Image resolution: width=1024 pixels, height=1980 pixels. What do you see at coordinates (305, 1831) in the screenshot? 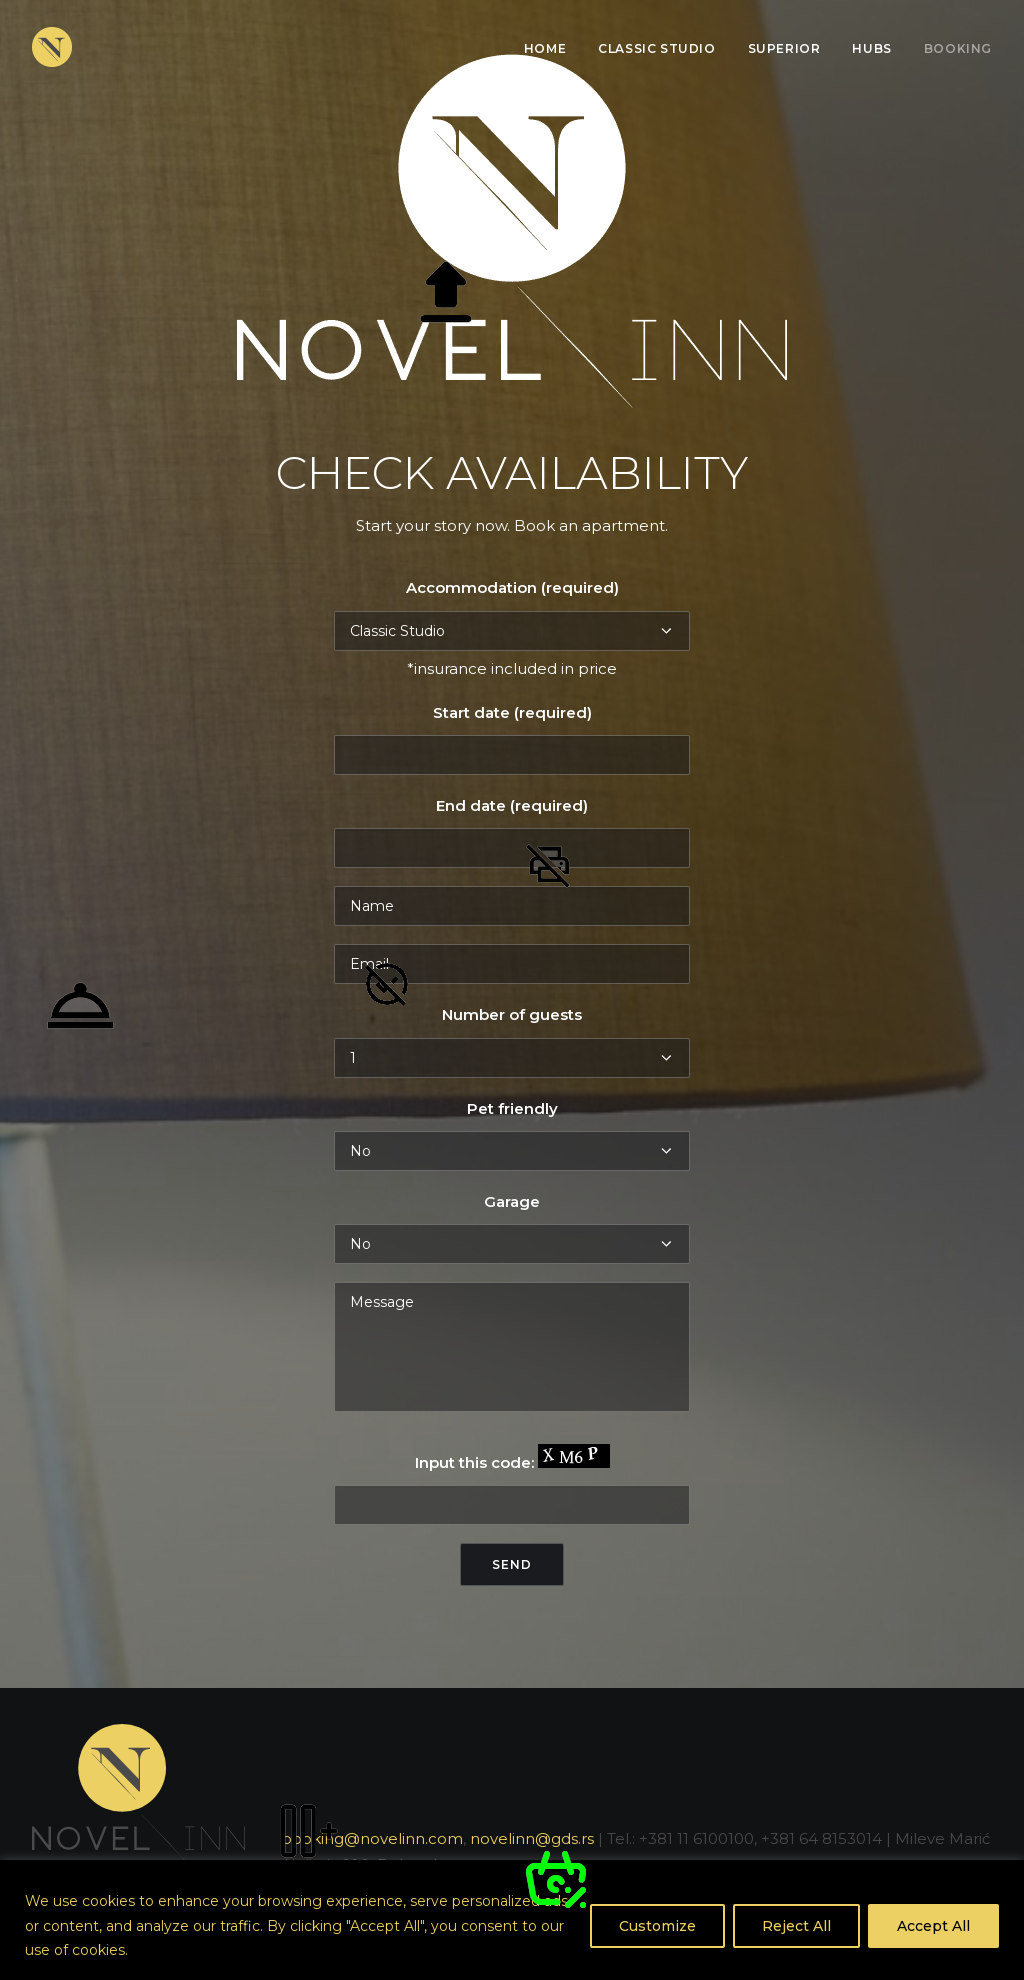
I see `add a new column to the right` at bounding box center [305, 1831].